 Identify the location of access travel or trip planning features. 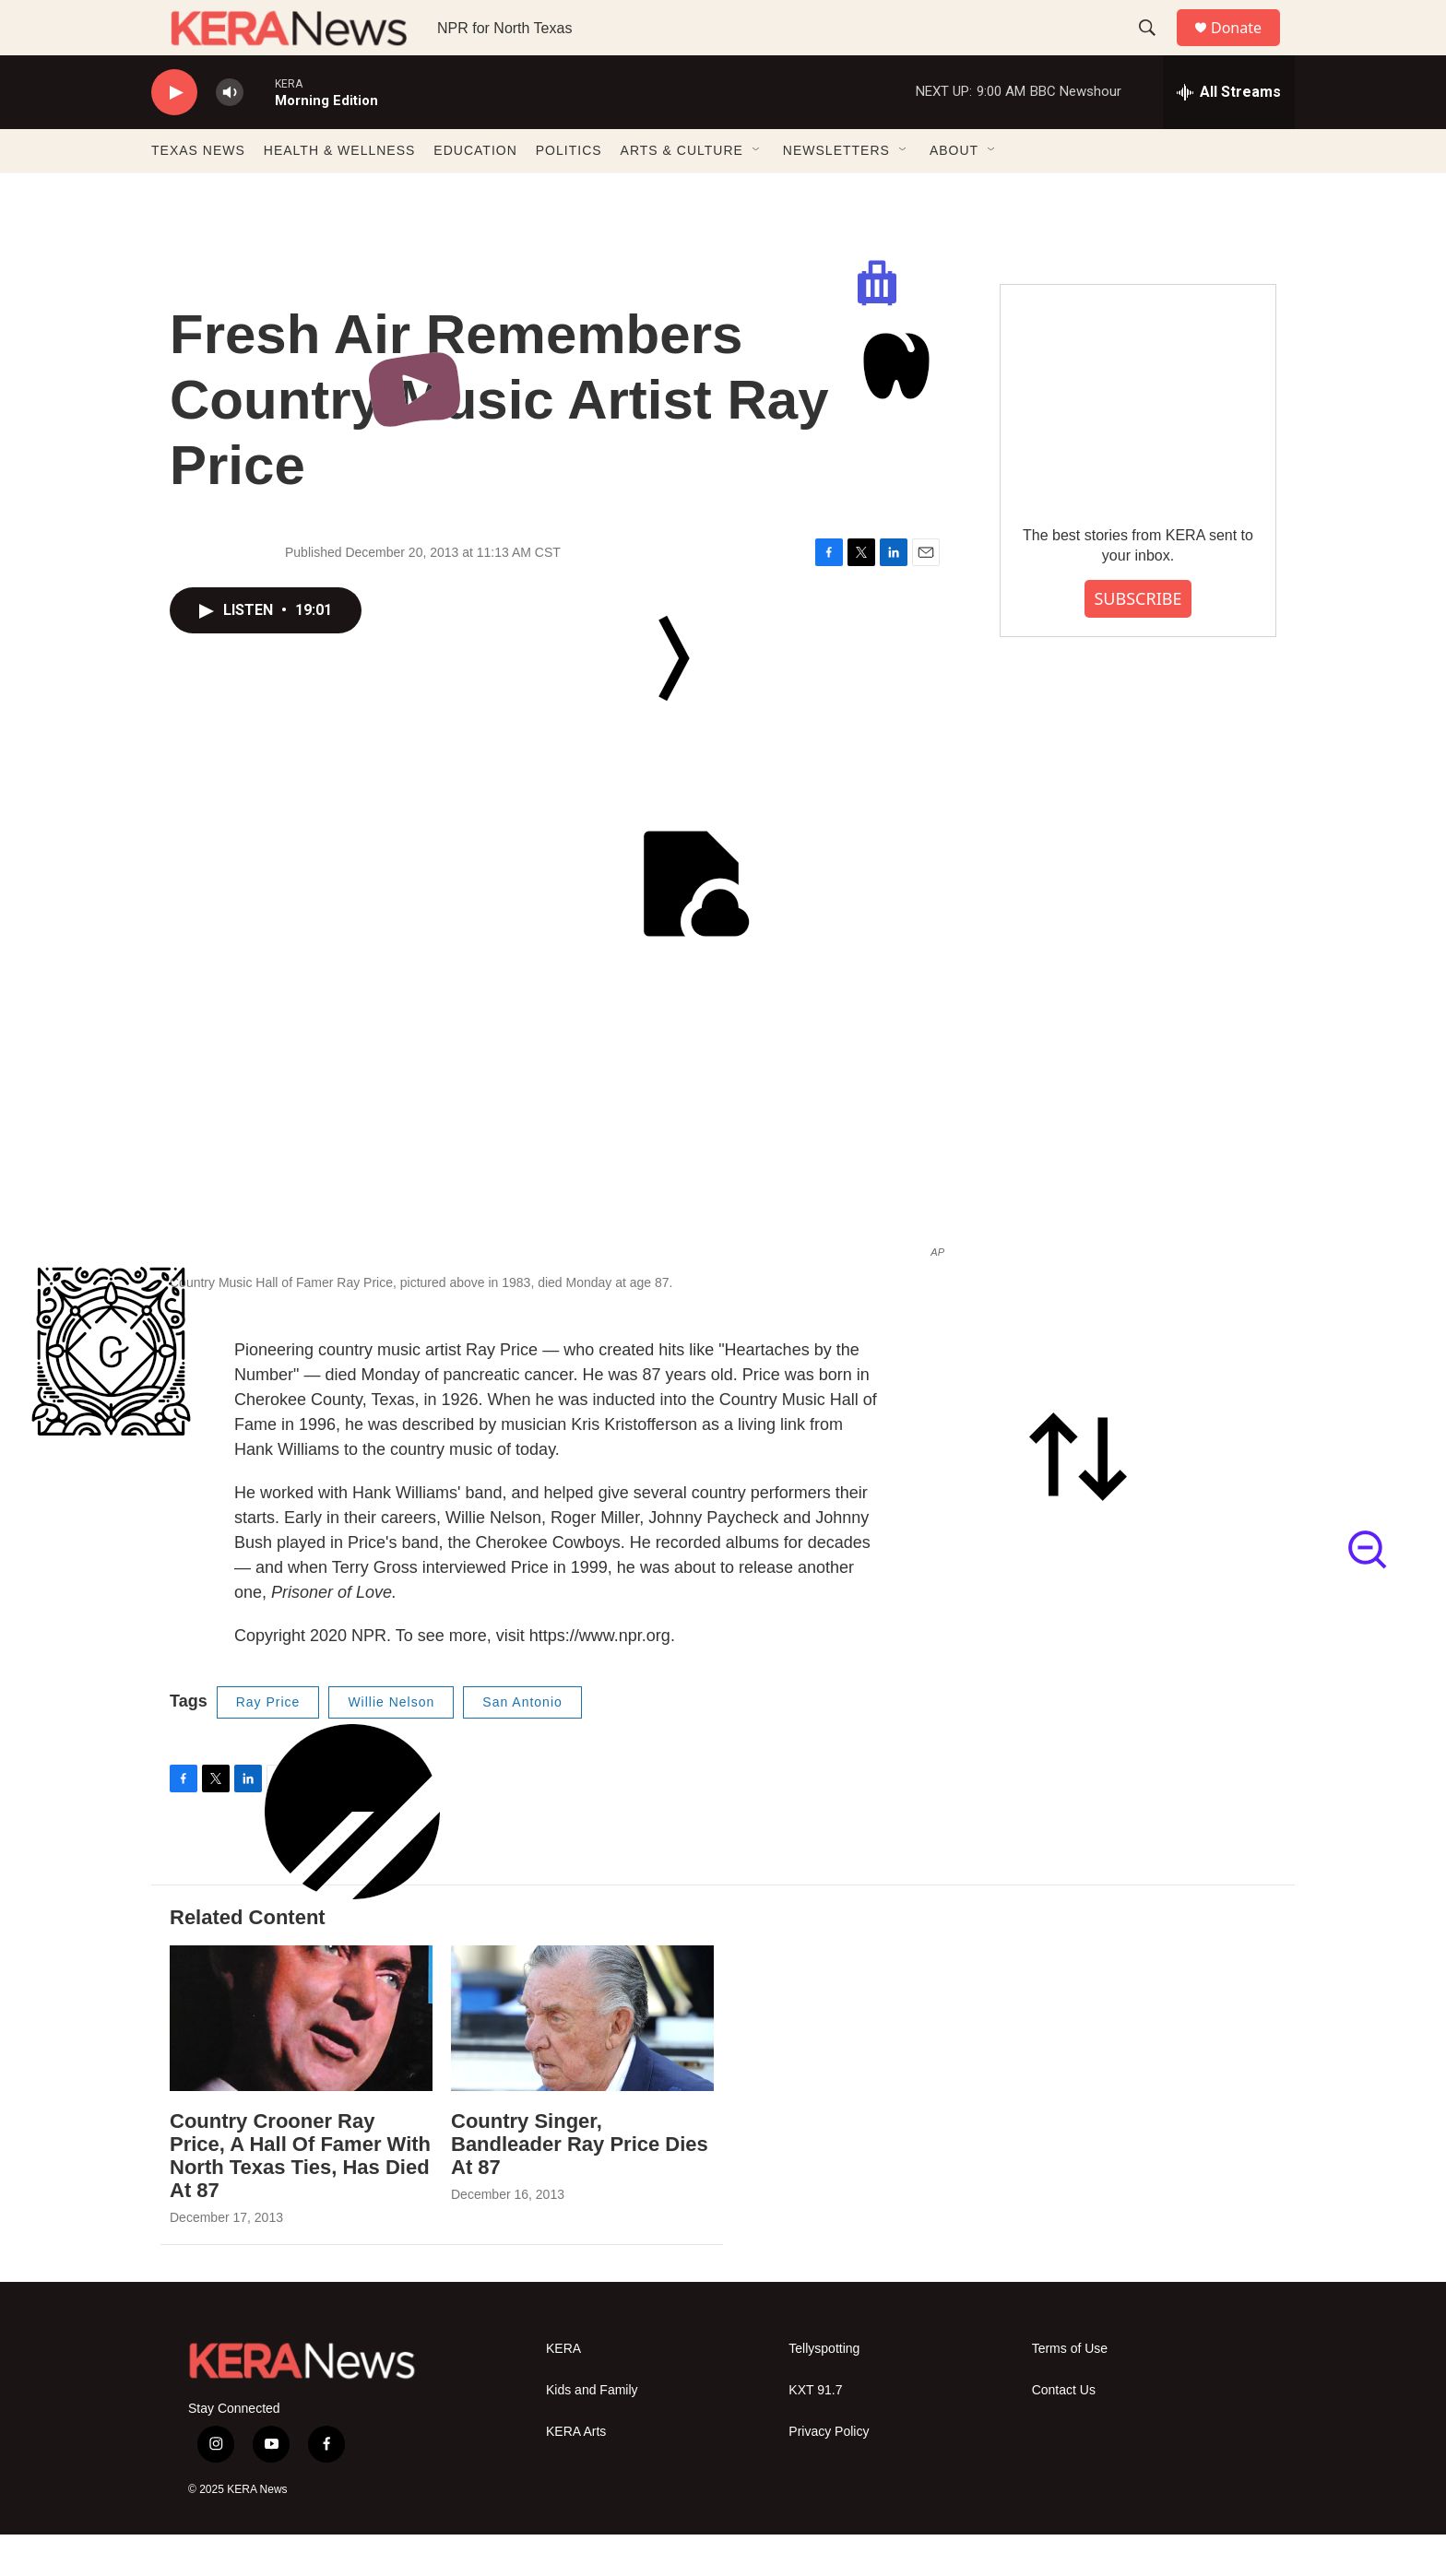
(877, 284).